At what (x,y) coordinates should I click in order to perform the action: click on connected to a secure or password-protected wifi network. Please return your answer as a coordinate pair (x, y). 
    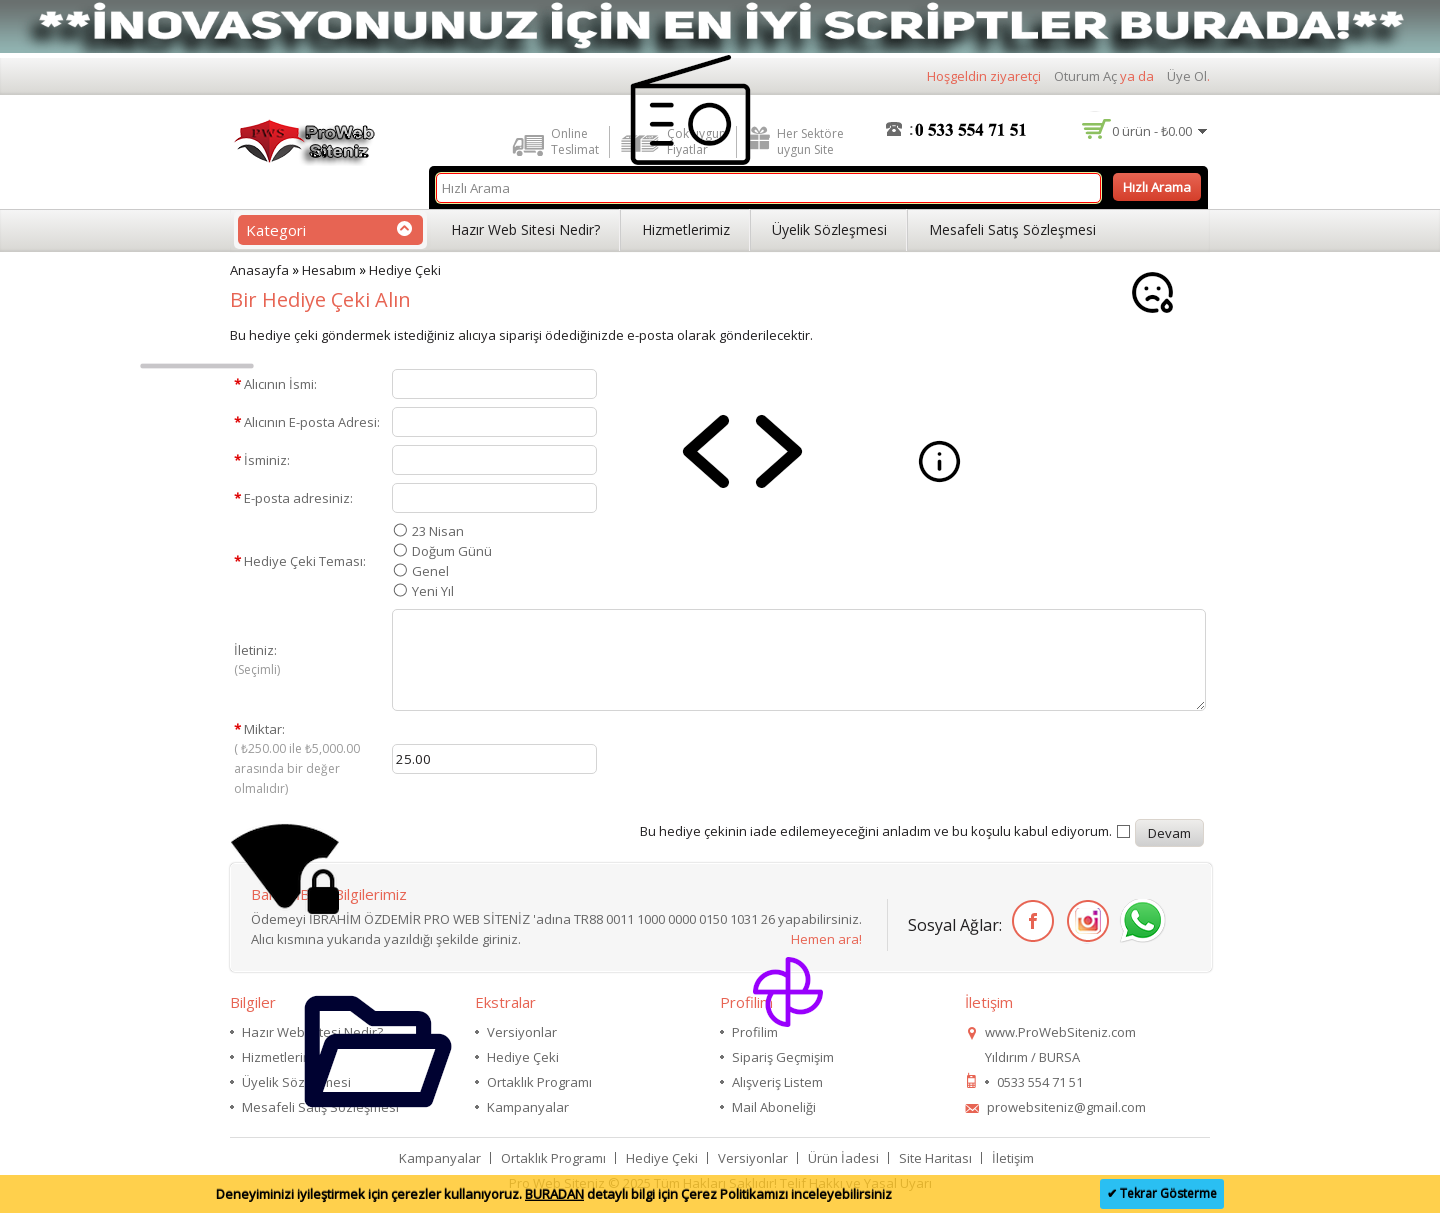
    Looking at the image, I should click on (285, 869).